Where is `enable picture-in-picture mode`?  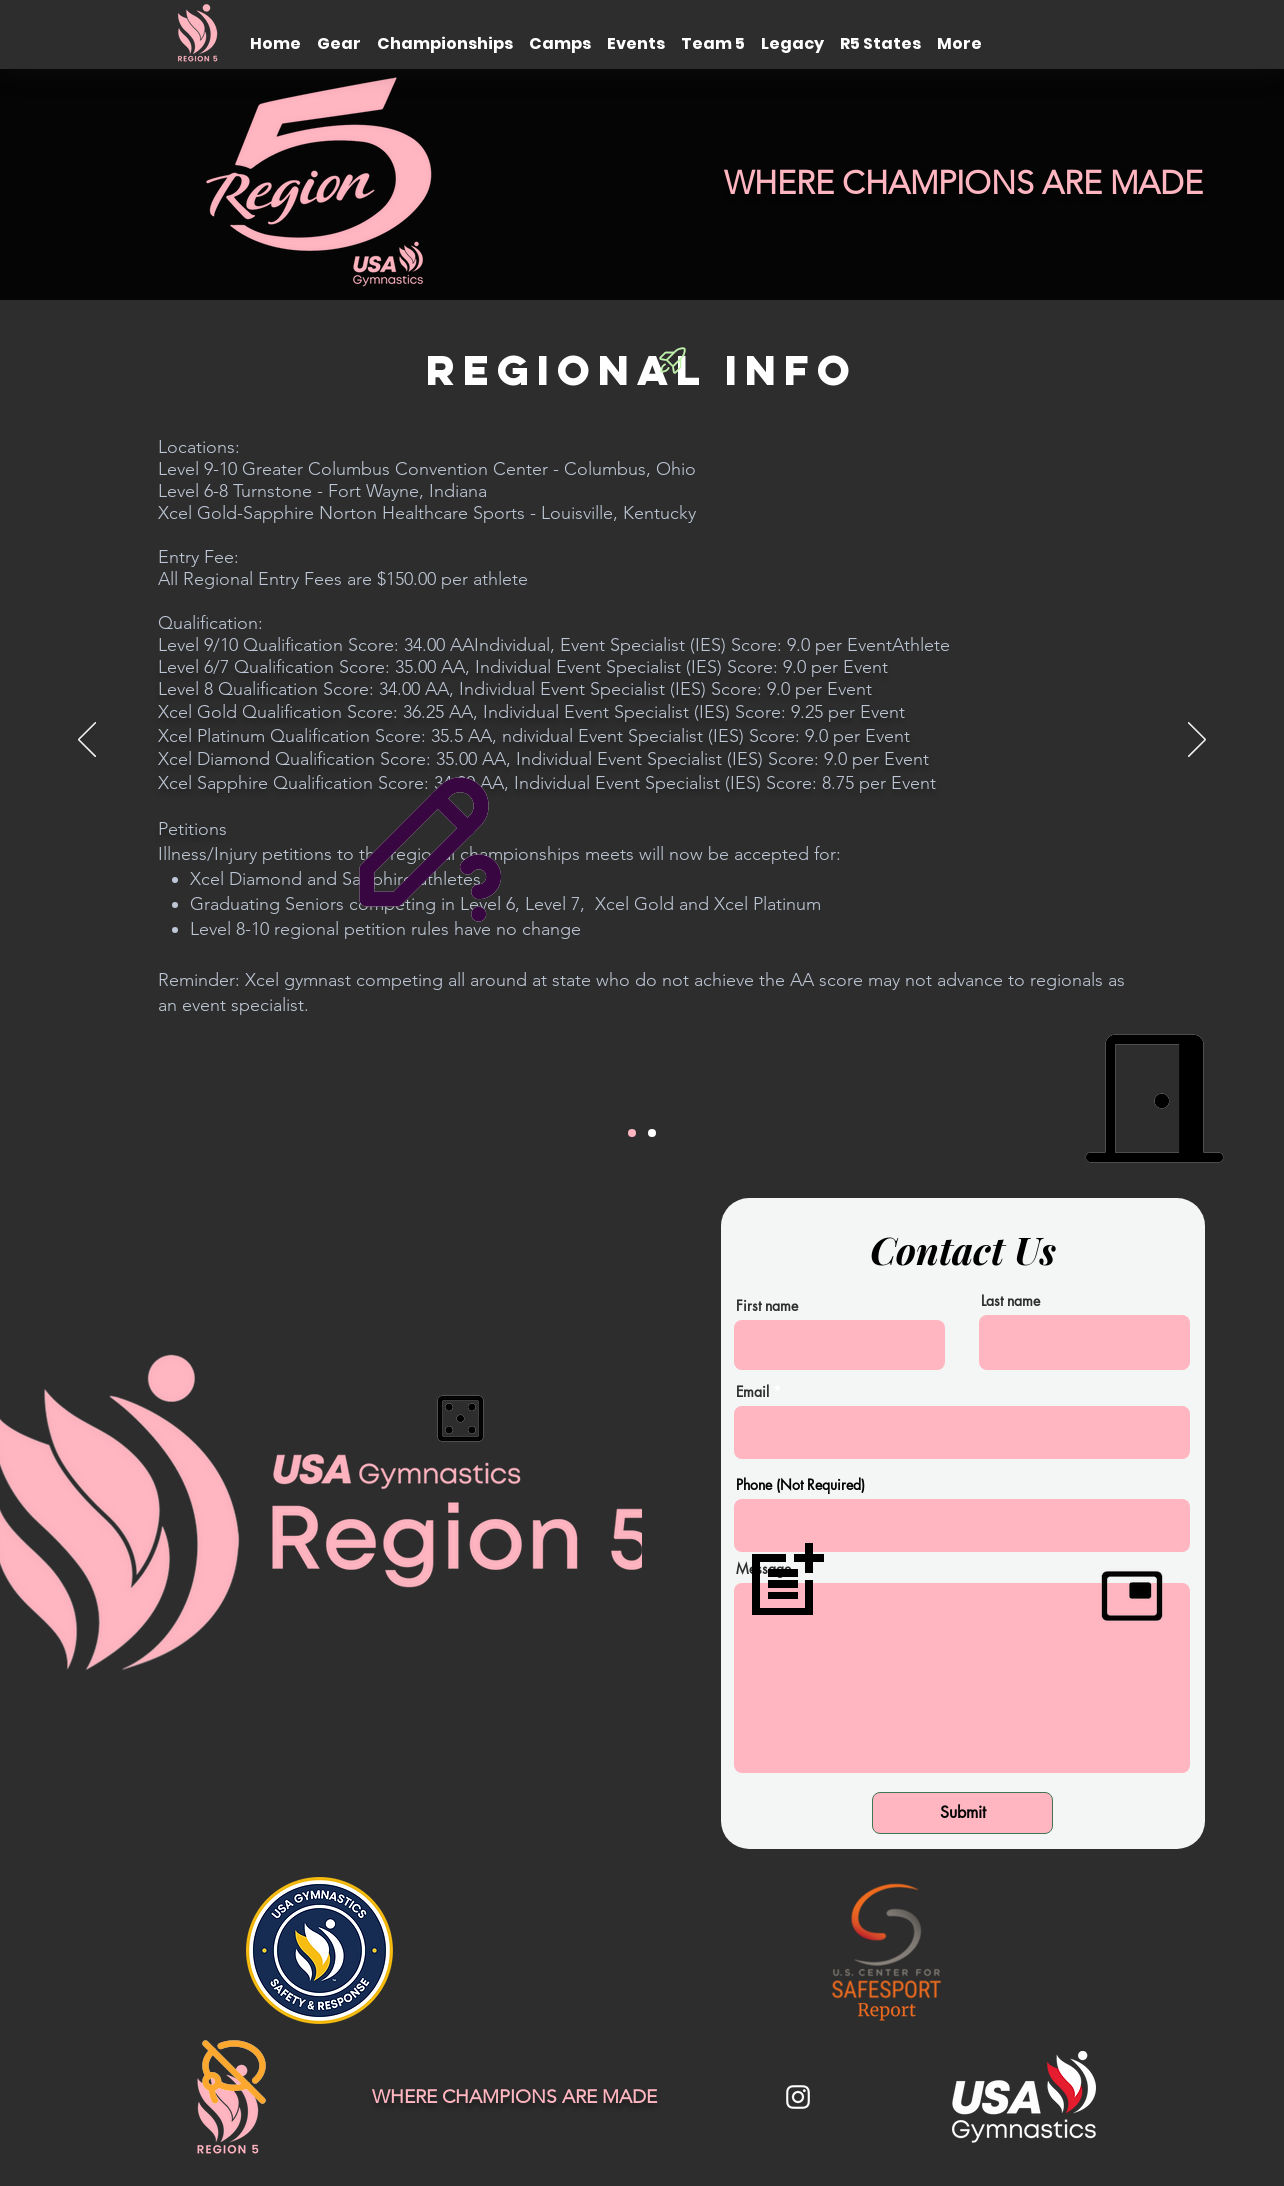 enable picture-in-picture mode is located at coordinates (1132, 1596).